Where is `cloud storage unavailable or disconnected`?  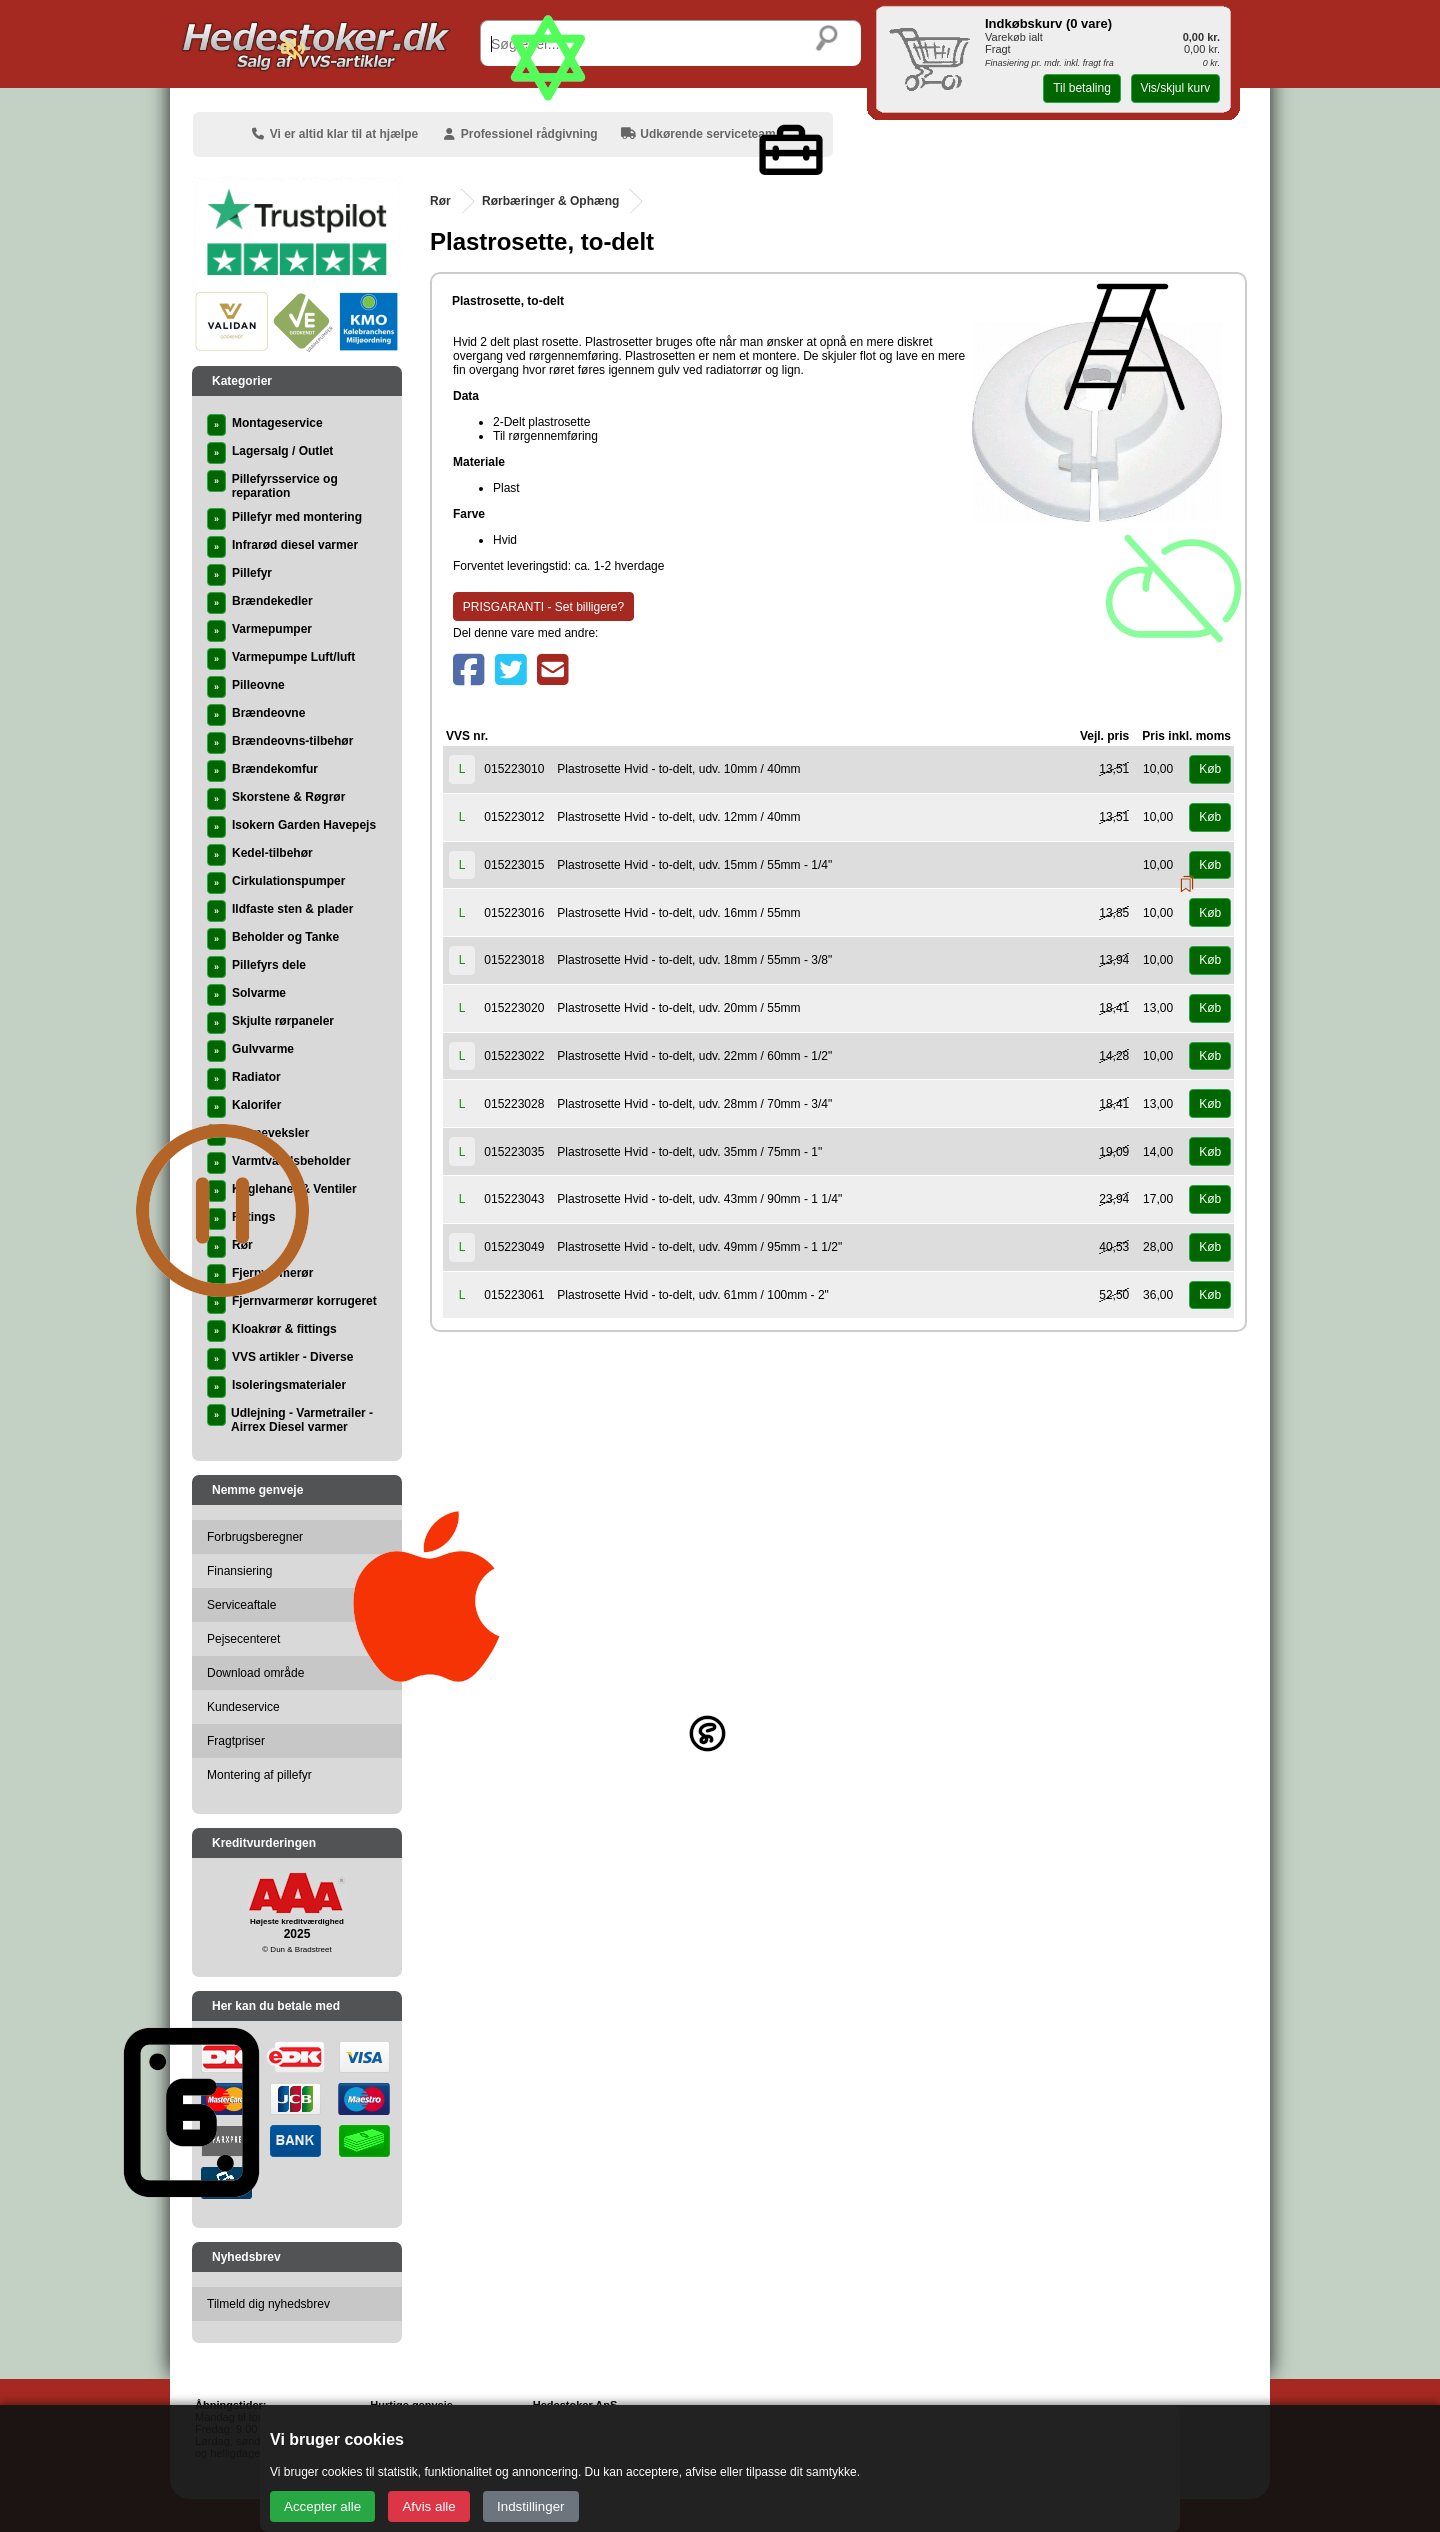 cloud storage unavailable or disconnected is located at coordinates (1173, 588).